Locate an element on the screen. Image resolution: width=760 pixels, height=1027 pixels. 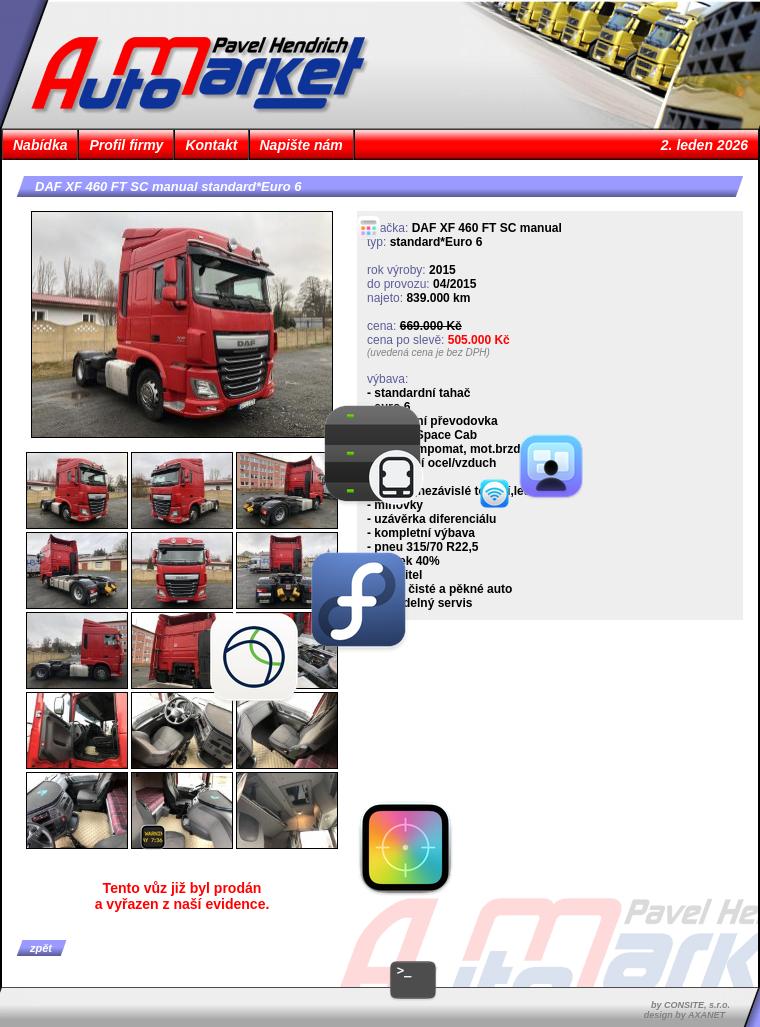
open the terminal application is located at coordinates (413, 980).